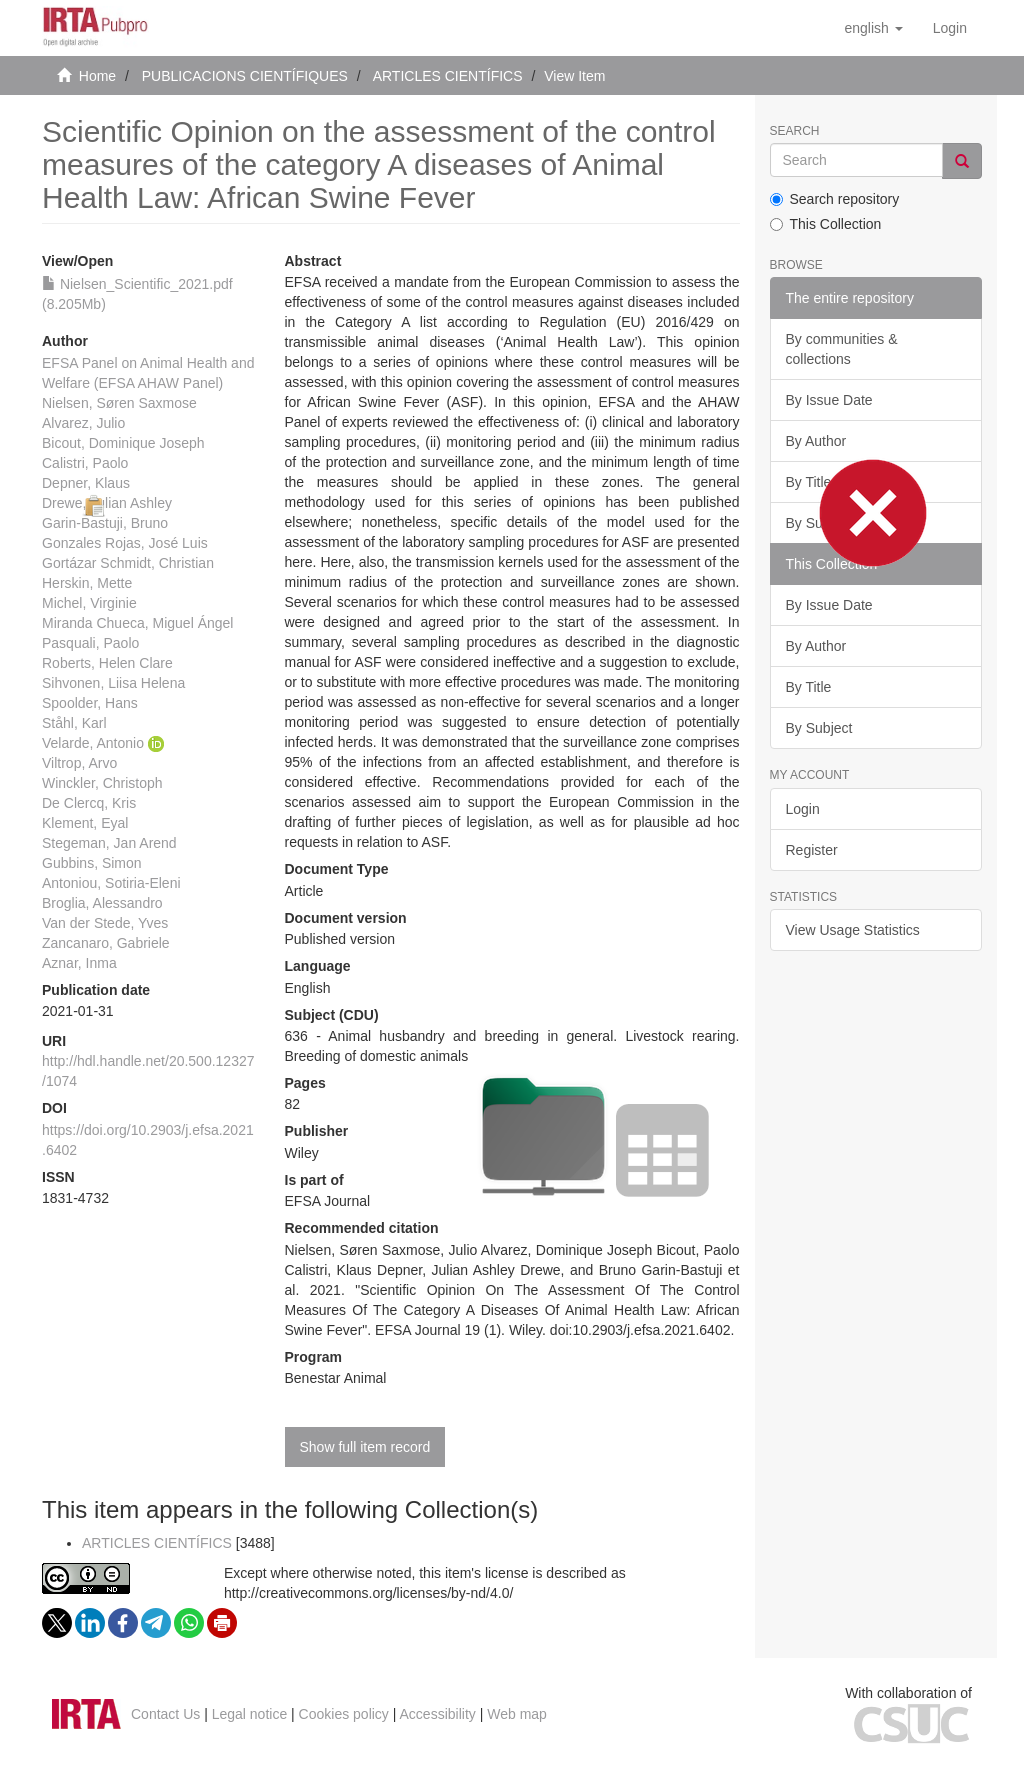 This screenshot has height=1784, width=1024. Describe the element at coordinates (873, 513) in the screenshot. I see `cancel the current action or operation` at that location.